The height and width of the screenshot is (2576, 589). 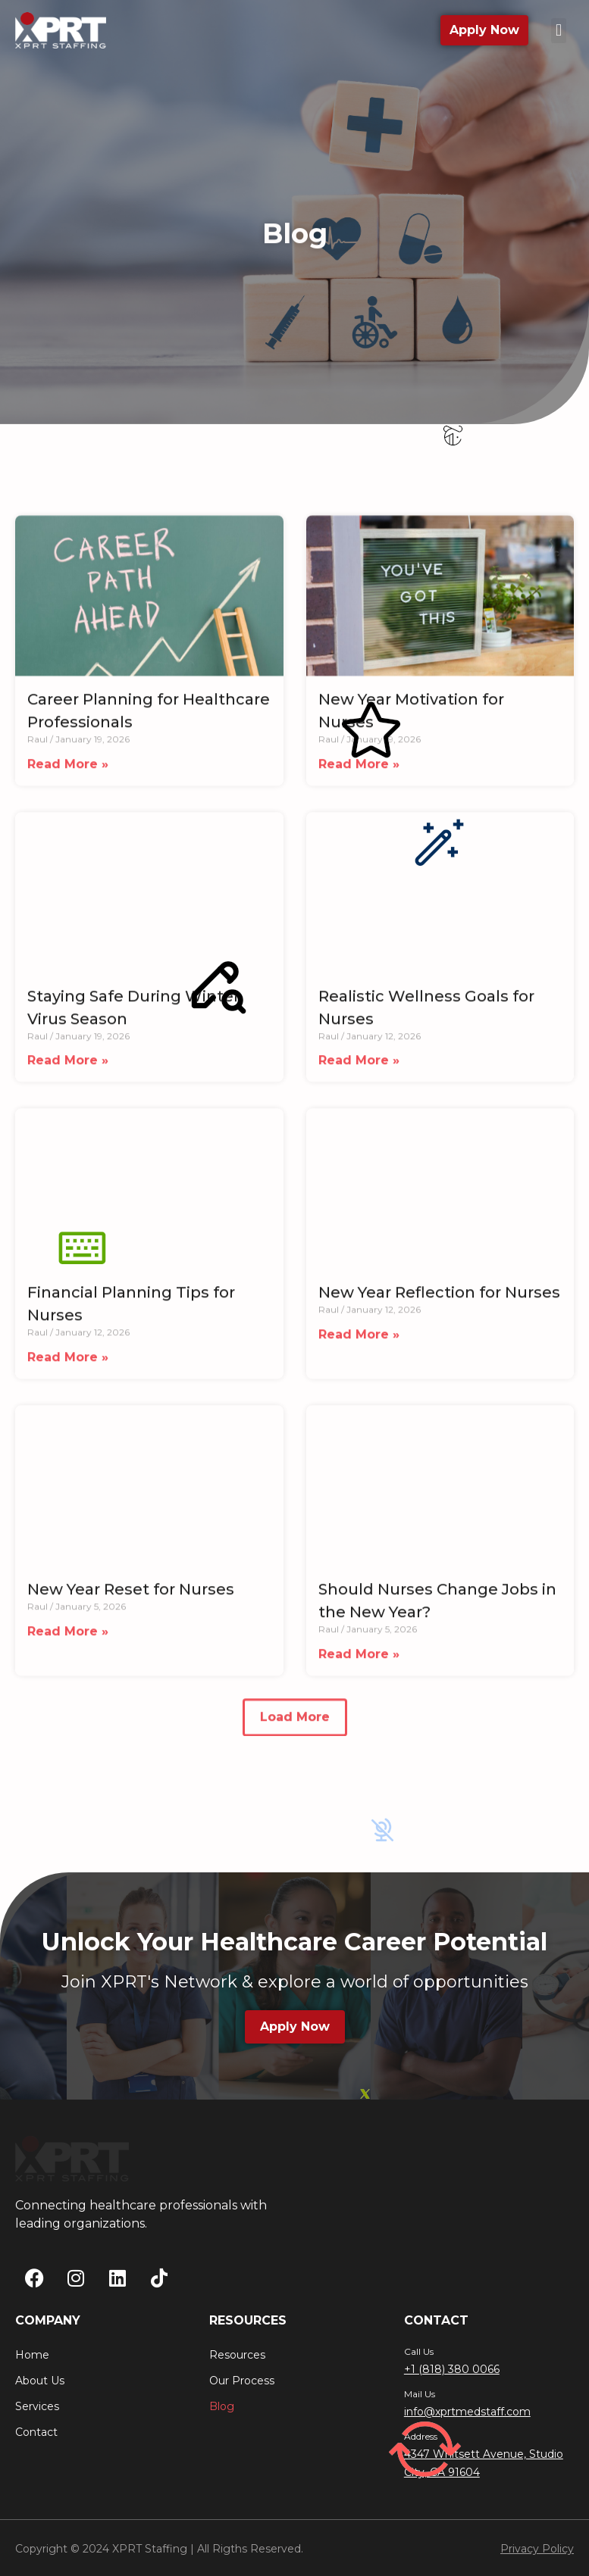 I want to click on disable network or internet connection, so click(x=382, y=1830).